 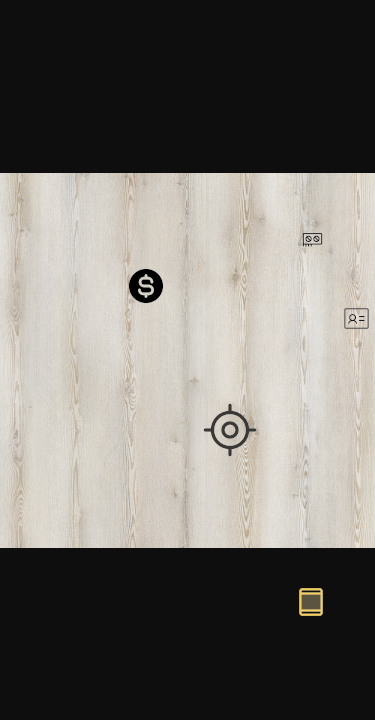 I want to click on view profile or account information, so click(x=356, y=318).